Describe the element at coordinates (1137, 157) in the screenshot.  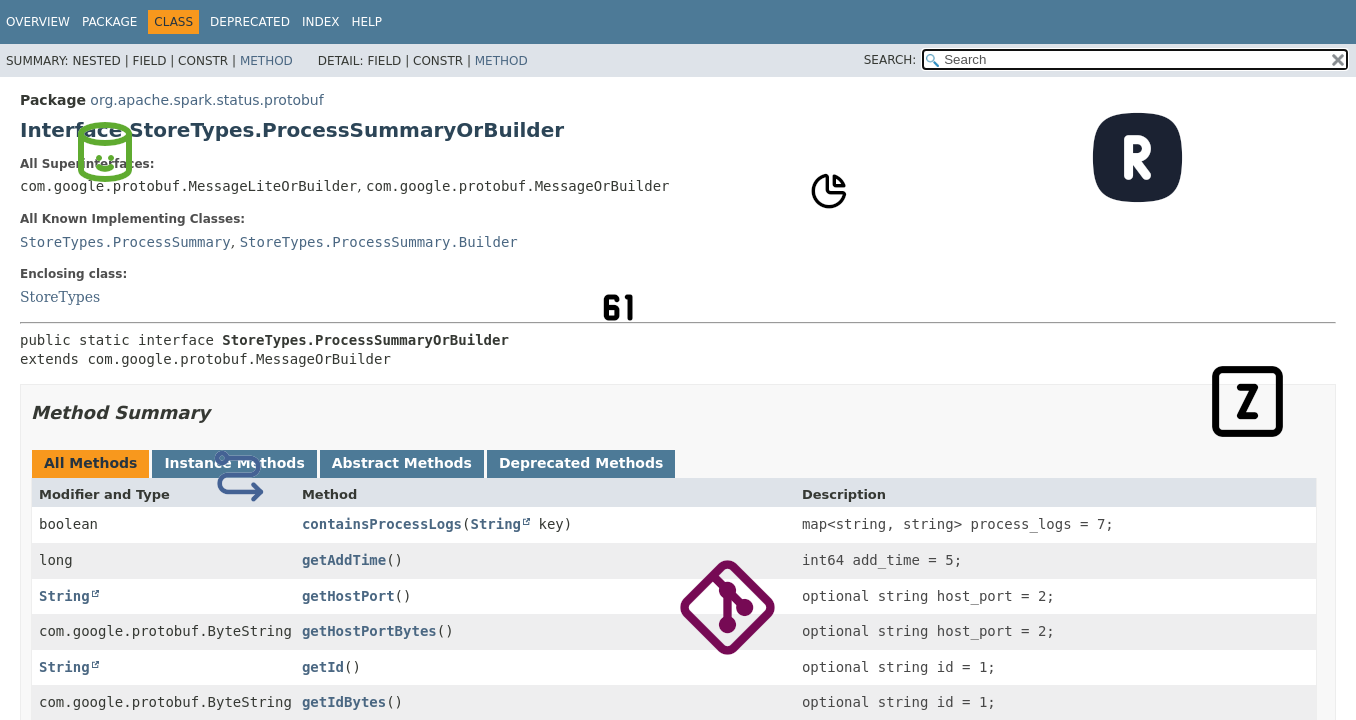
I see `indicates a rating or review feature` at that location.